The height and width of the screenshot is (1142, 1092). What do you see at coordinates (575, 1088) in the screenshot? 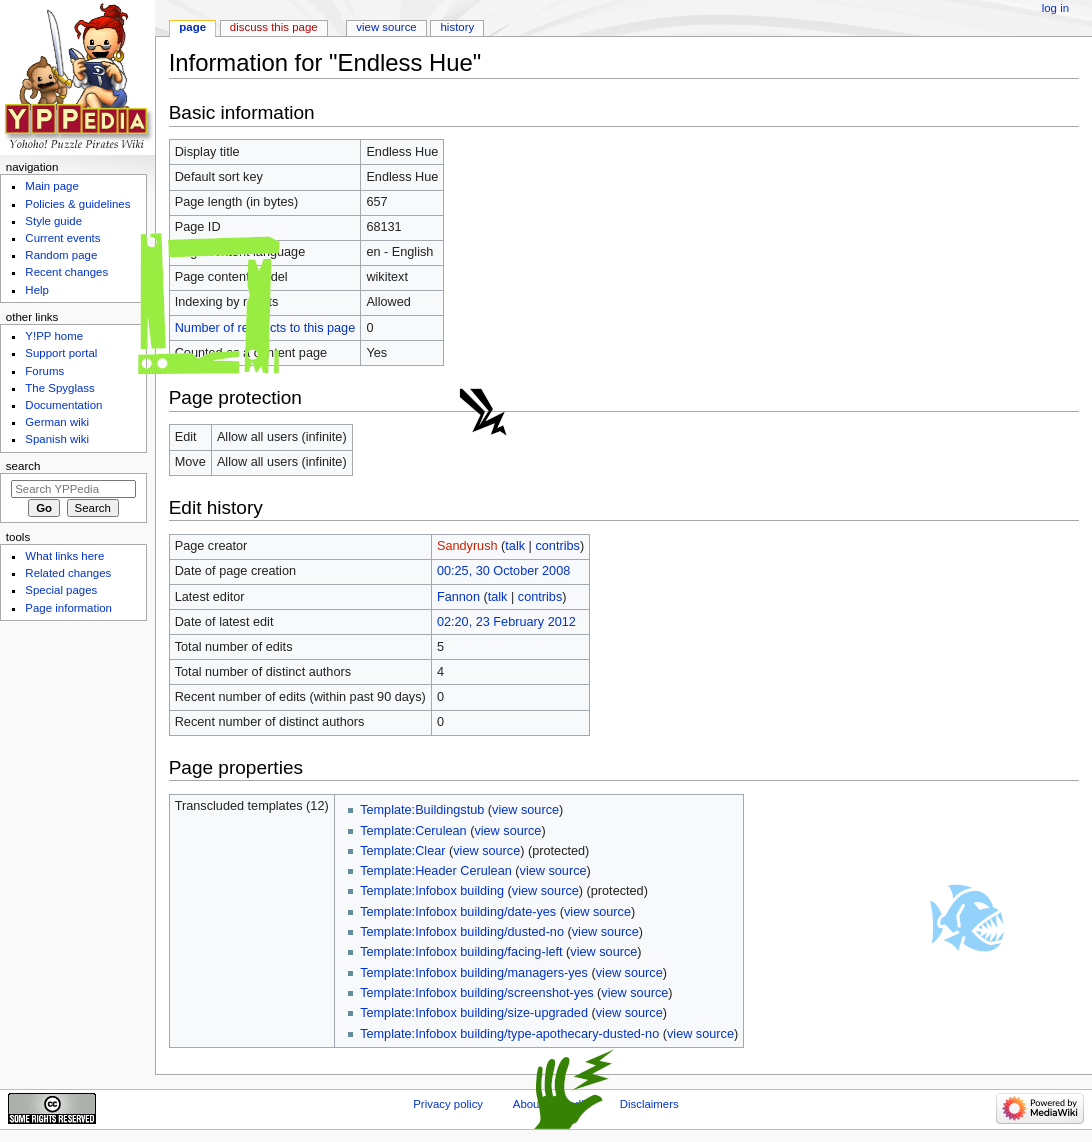
I see `cast a lightning spell` at bounding box center [575, 1088].